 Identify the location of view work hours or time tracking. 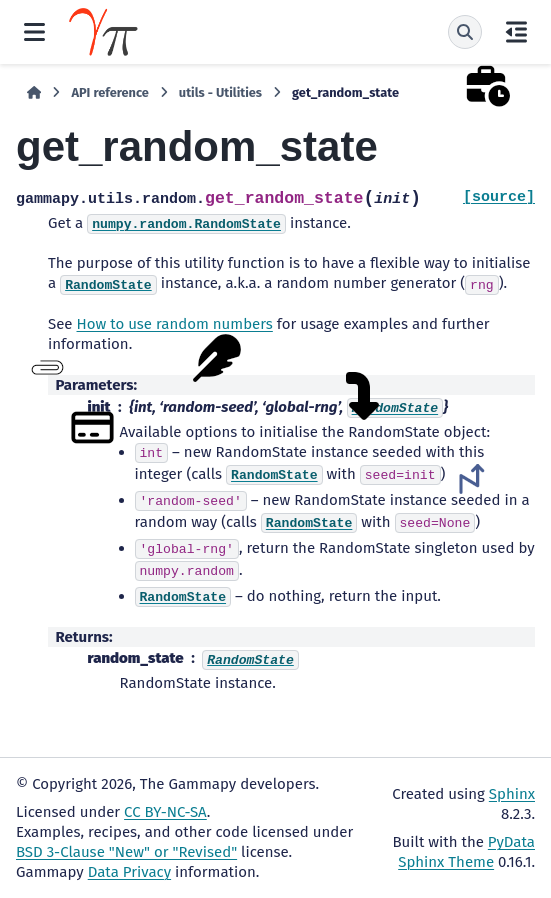
(486, 85).